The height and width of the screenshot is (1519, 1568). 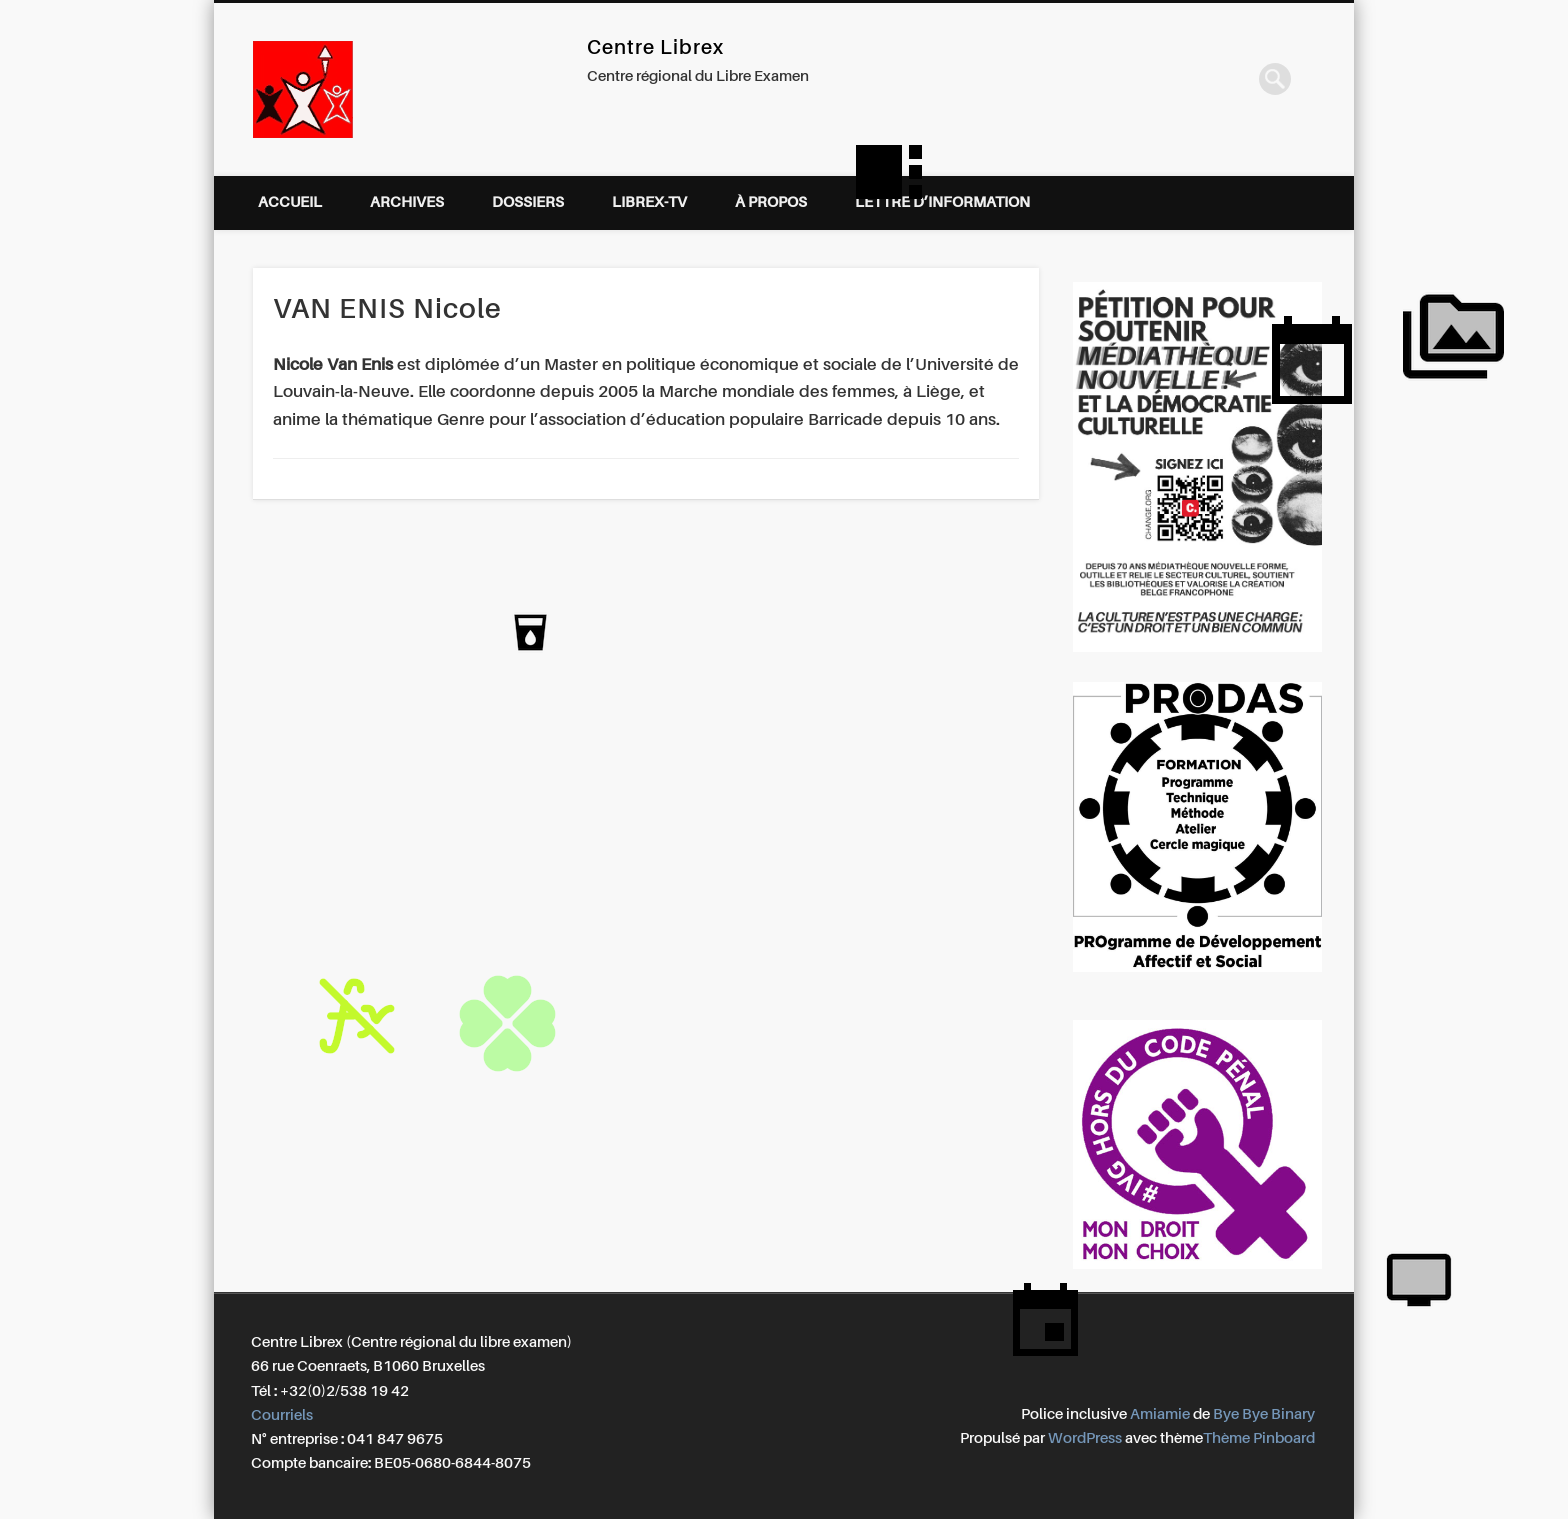 I want to click on disable math function or formula mode, so click(x=357, y=1016).